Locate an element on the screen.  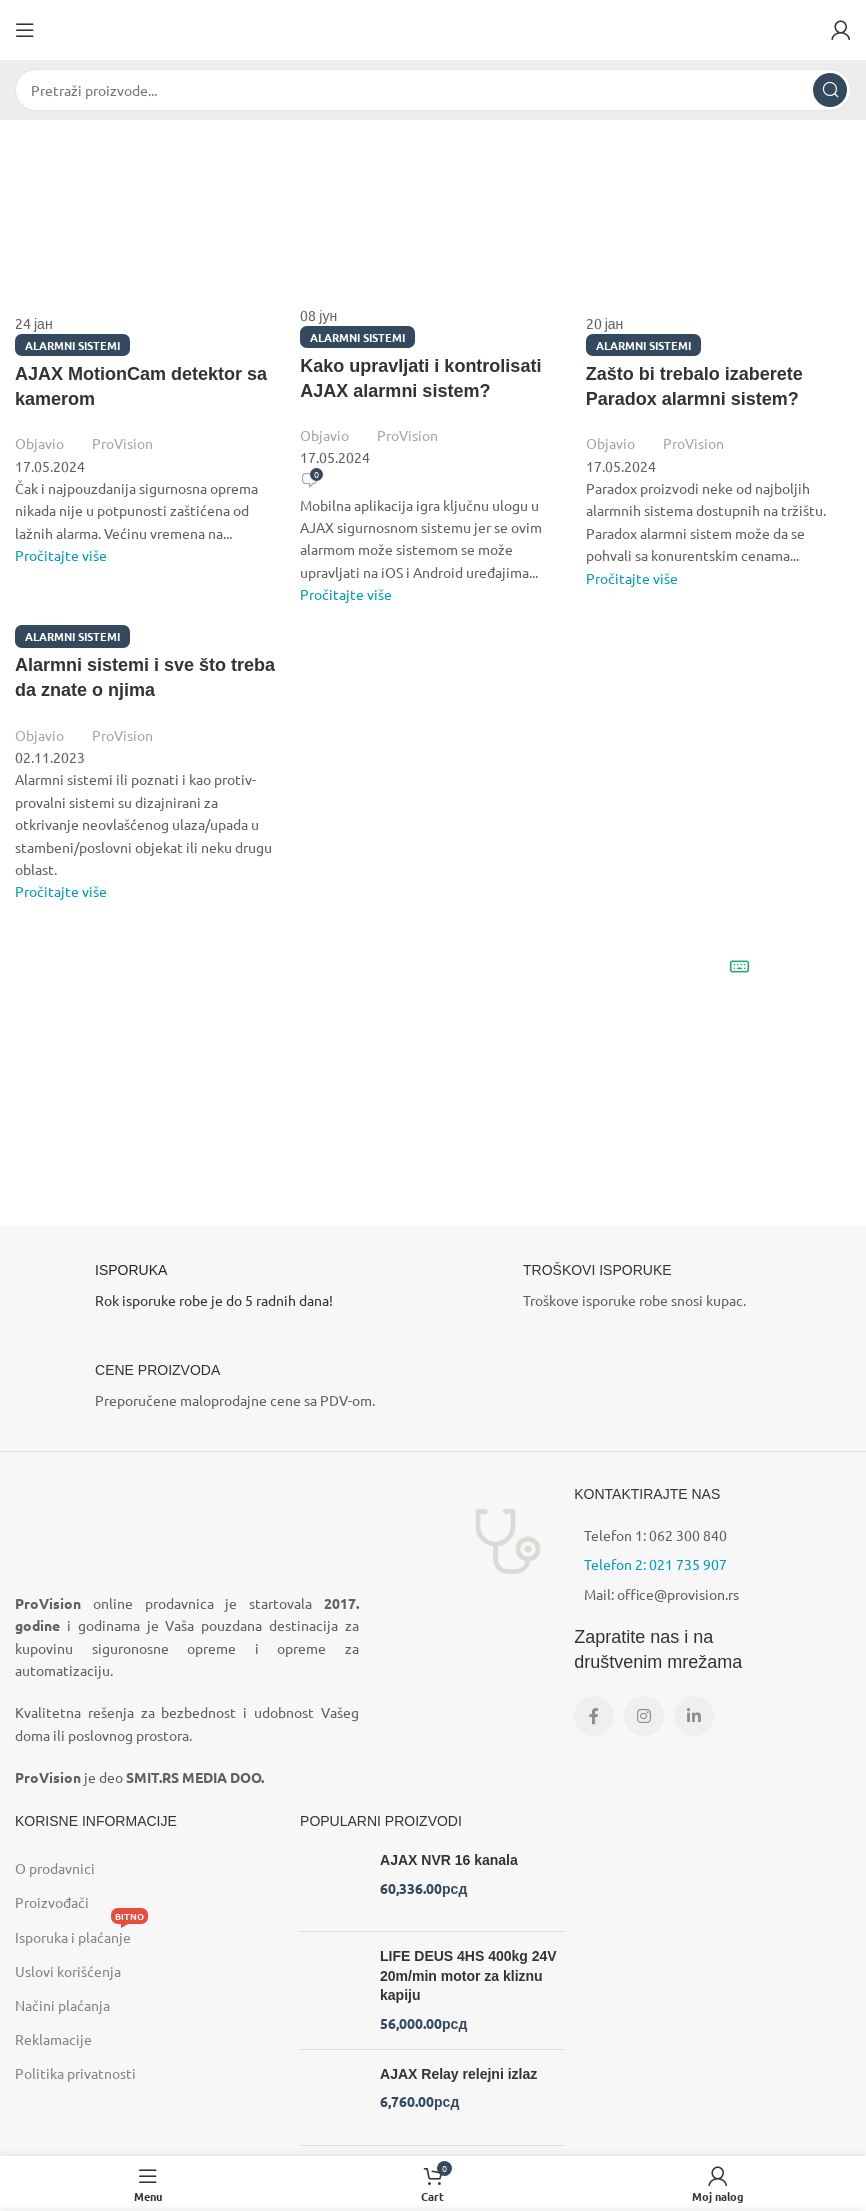
access health or medical features is located at coordinates (503, 1539).